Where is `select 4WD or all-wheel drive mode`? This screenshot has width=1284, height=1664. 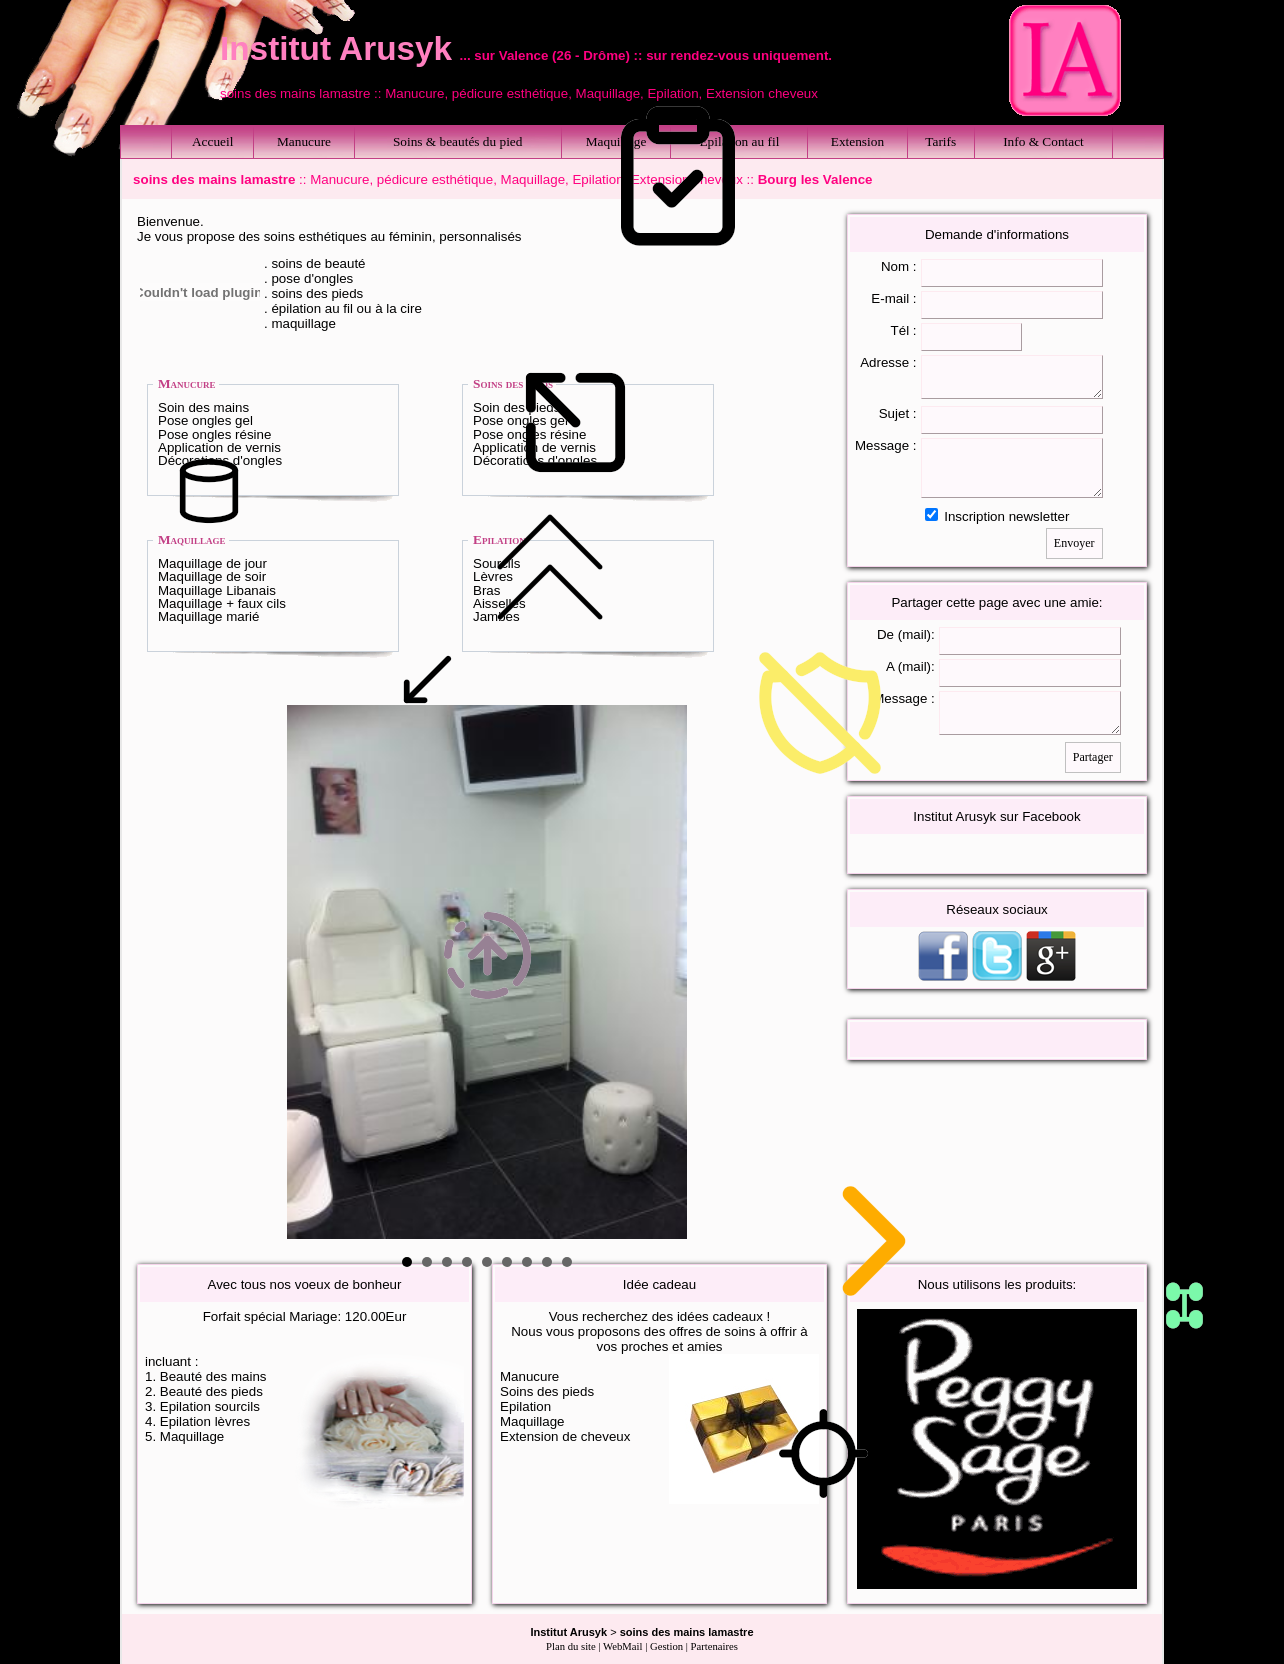 select 4WD or all-wheel drive mode is located at coordinates (1184, 1305).